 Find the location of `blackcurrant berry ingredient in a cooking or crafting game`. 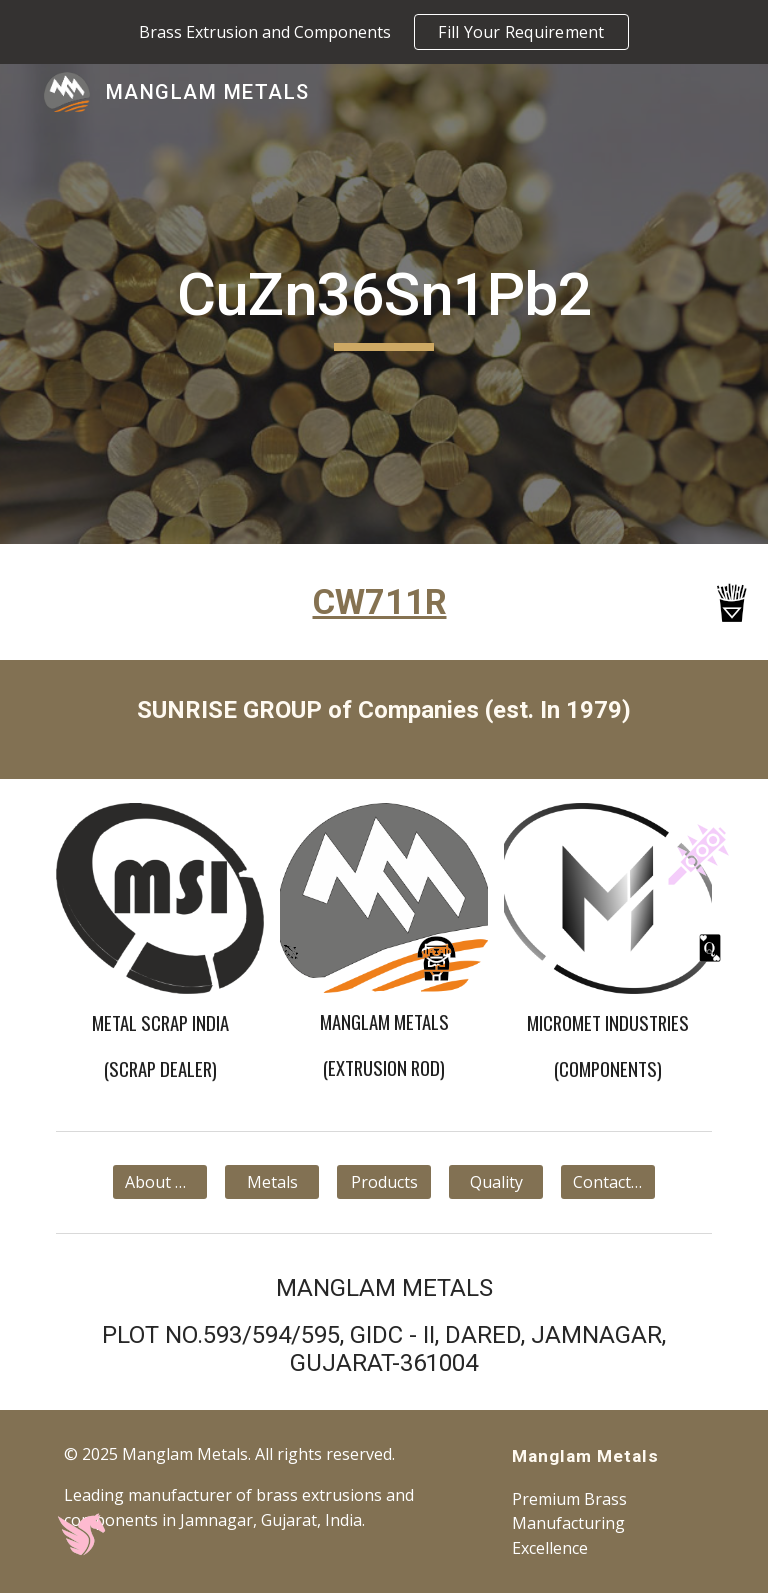

blackcurrant berry ingredient in a cooking or crafting game is located at coordinates (291, 952).